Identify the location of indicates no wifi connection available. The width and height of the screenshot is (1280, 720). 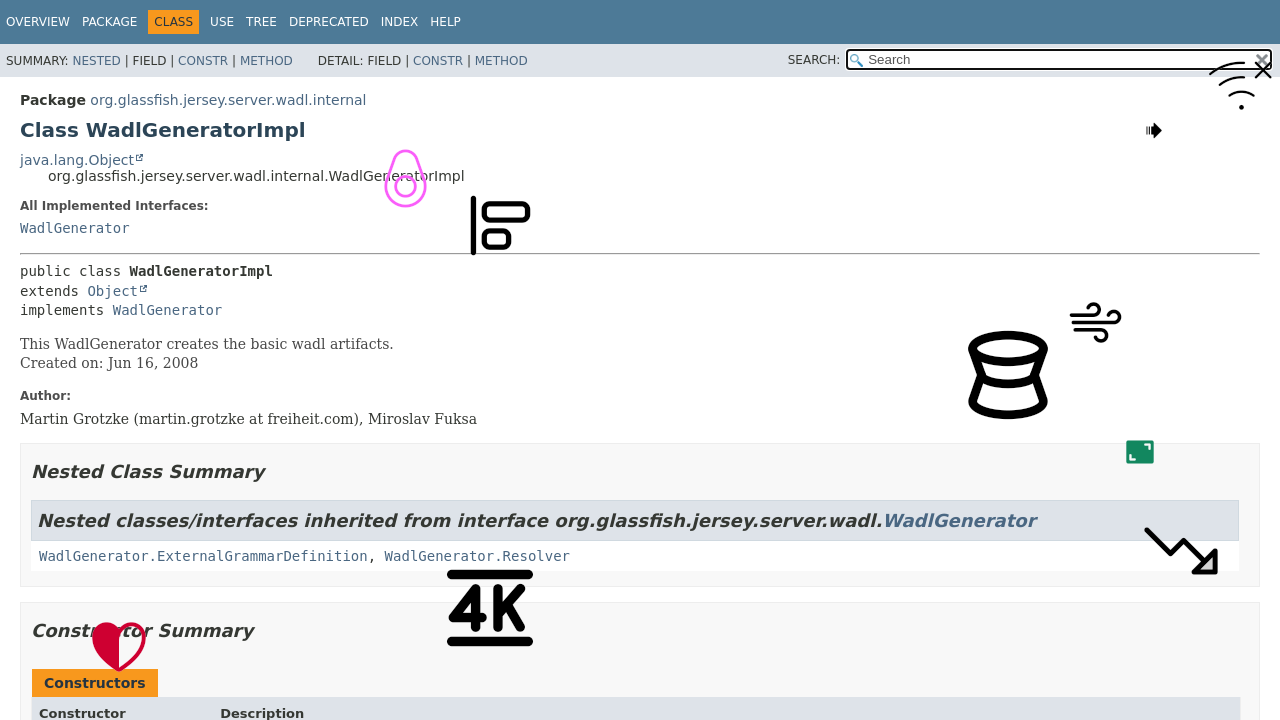
(1241, 84).